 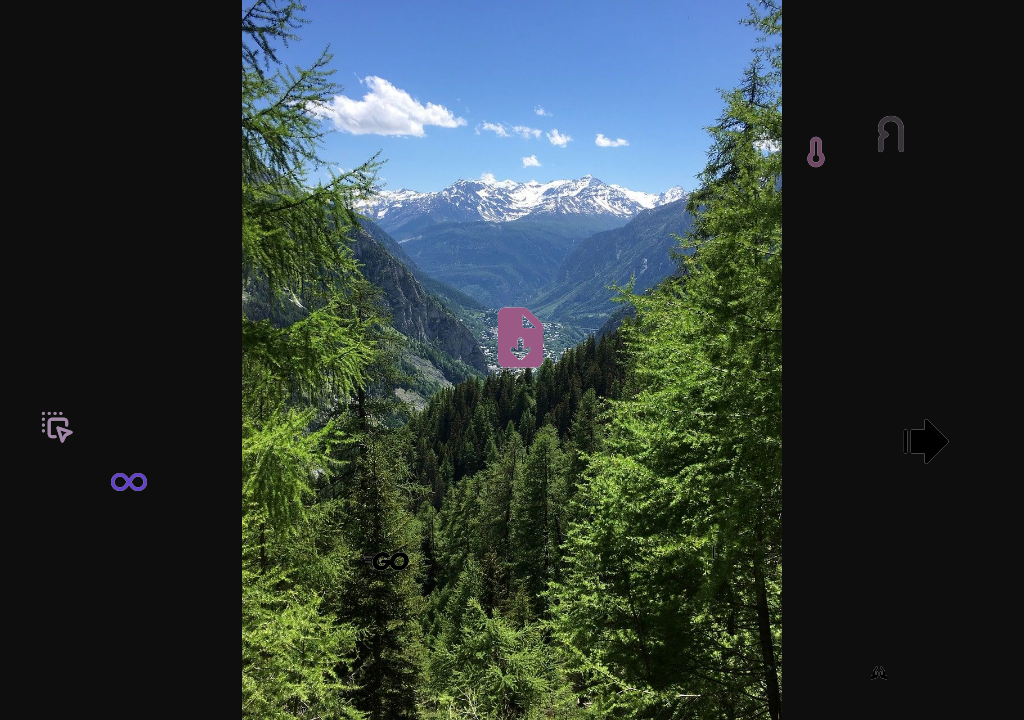 I want to click on download file, so click(x=520, y=337).